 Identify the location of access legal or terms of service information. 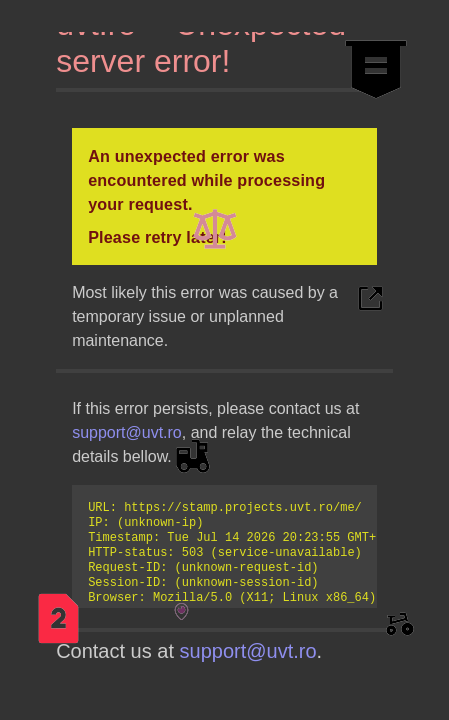
(215, 230).